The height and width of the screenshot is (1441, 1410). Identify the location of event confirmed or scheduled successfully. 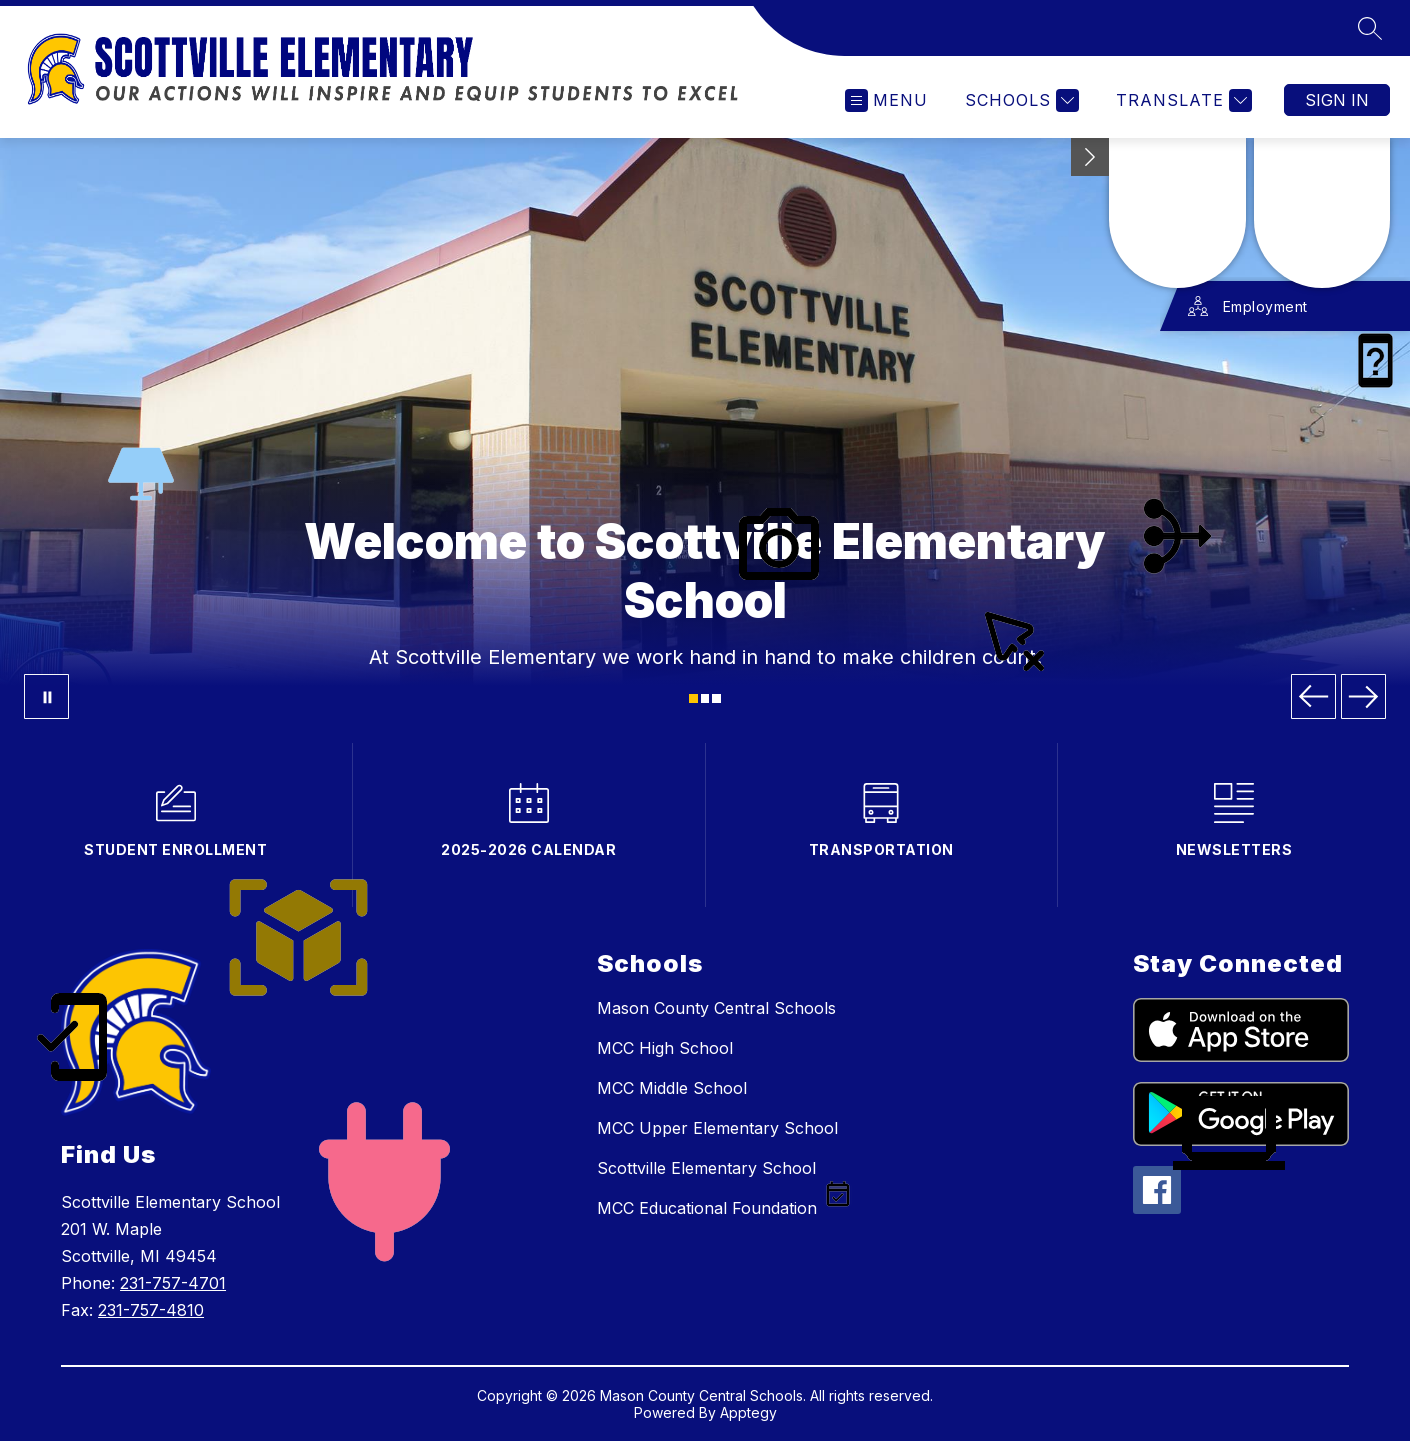
(838, 1195).